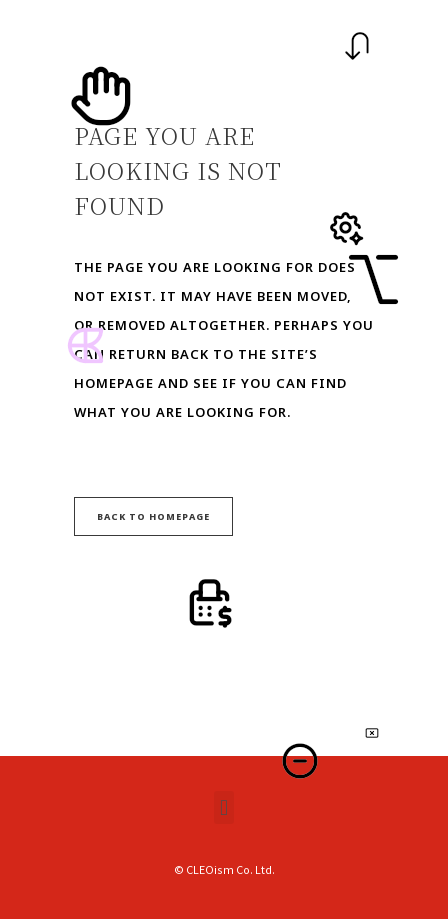 This screenshot has height=919, width=448. I want to click on access additional options or settings, so click(373, 279).